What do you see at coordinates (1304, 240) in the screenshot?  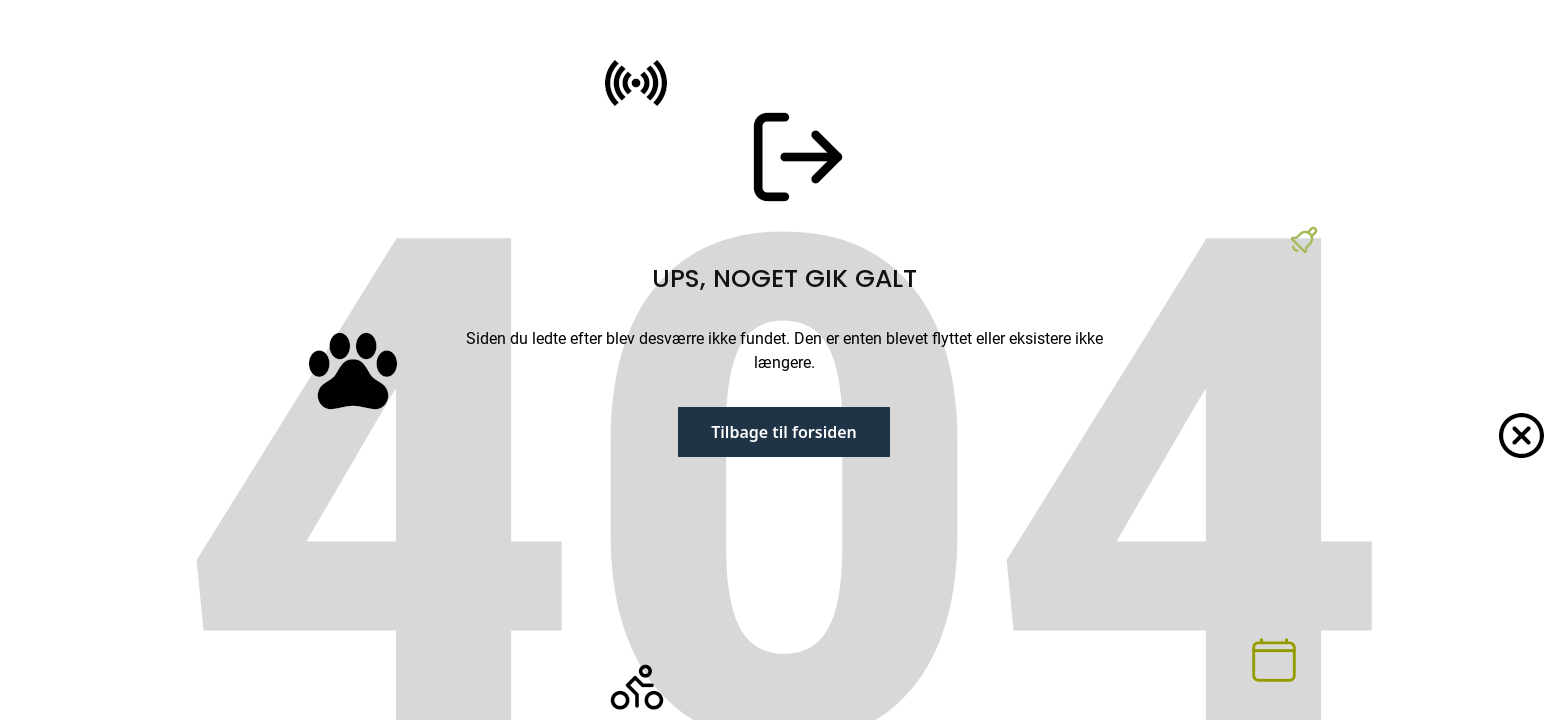 I see `view school notifications or alerts` at bounding box center [1304, 240].